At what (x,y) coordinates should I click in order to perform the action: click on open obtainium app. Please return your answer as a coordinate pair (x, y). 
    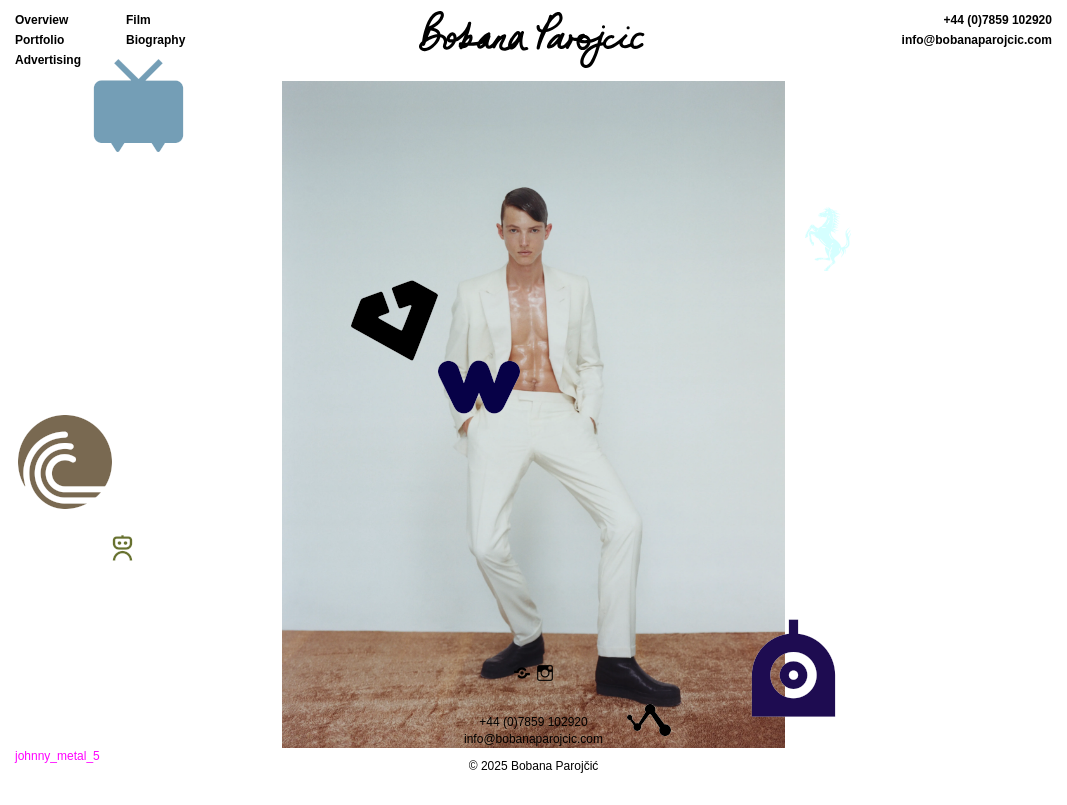
    Looking at the image, I should click on (394, 320).